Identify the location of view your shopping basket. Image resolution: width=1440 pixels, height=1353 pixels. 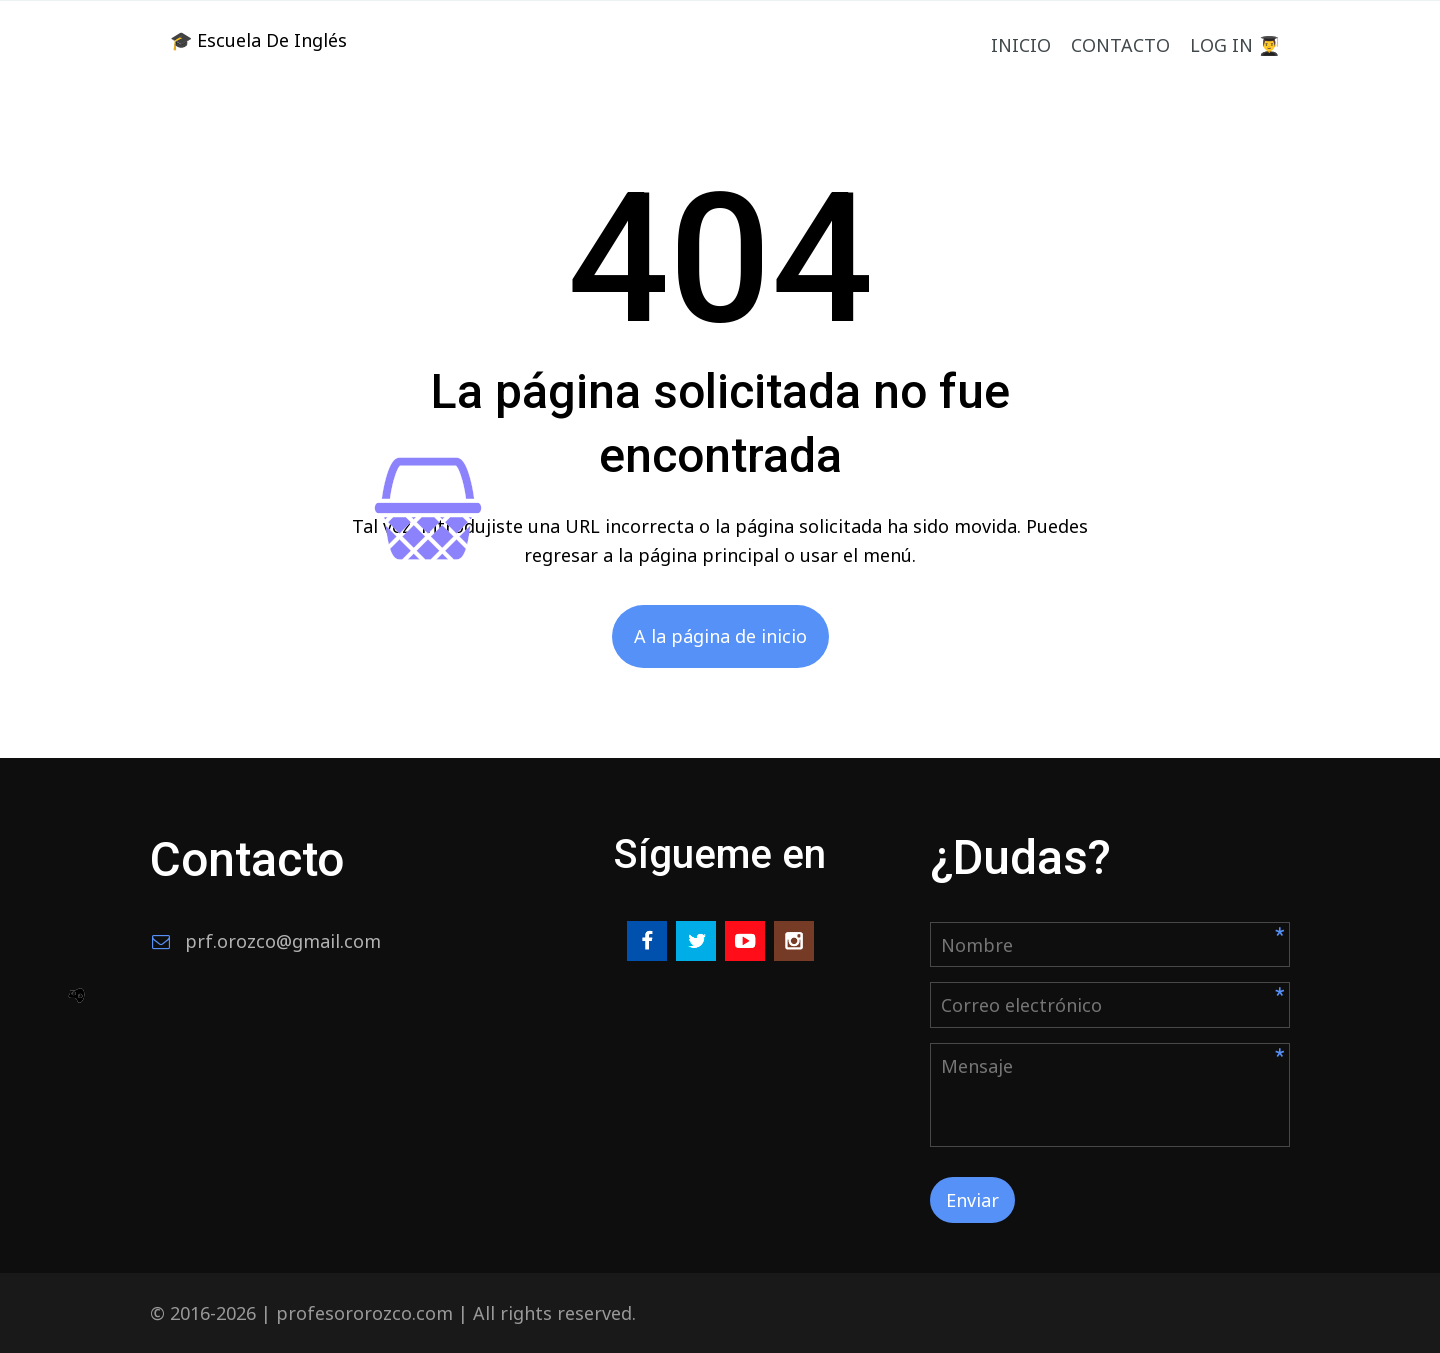
(428, 508).